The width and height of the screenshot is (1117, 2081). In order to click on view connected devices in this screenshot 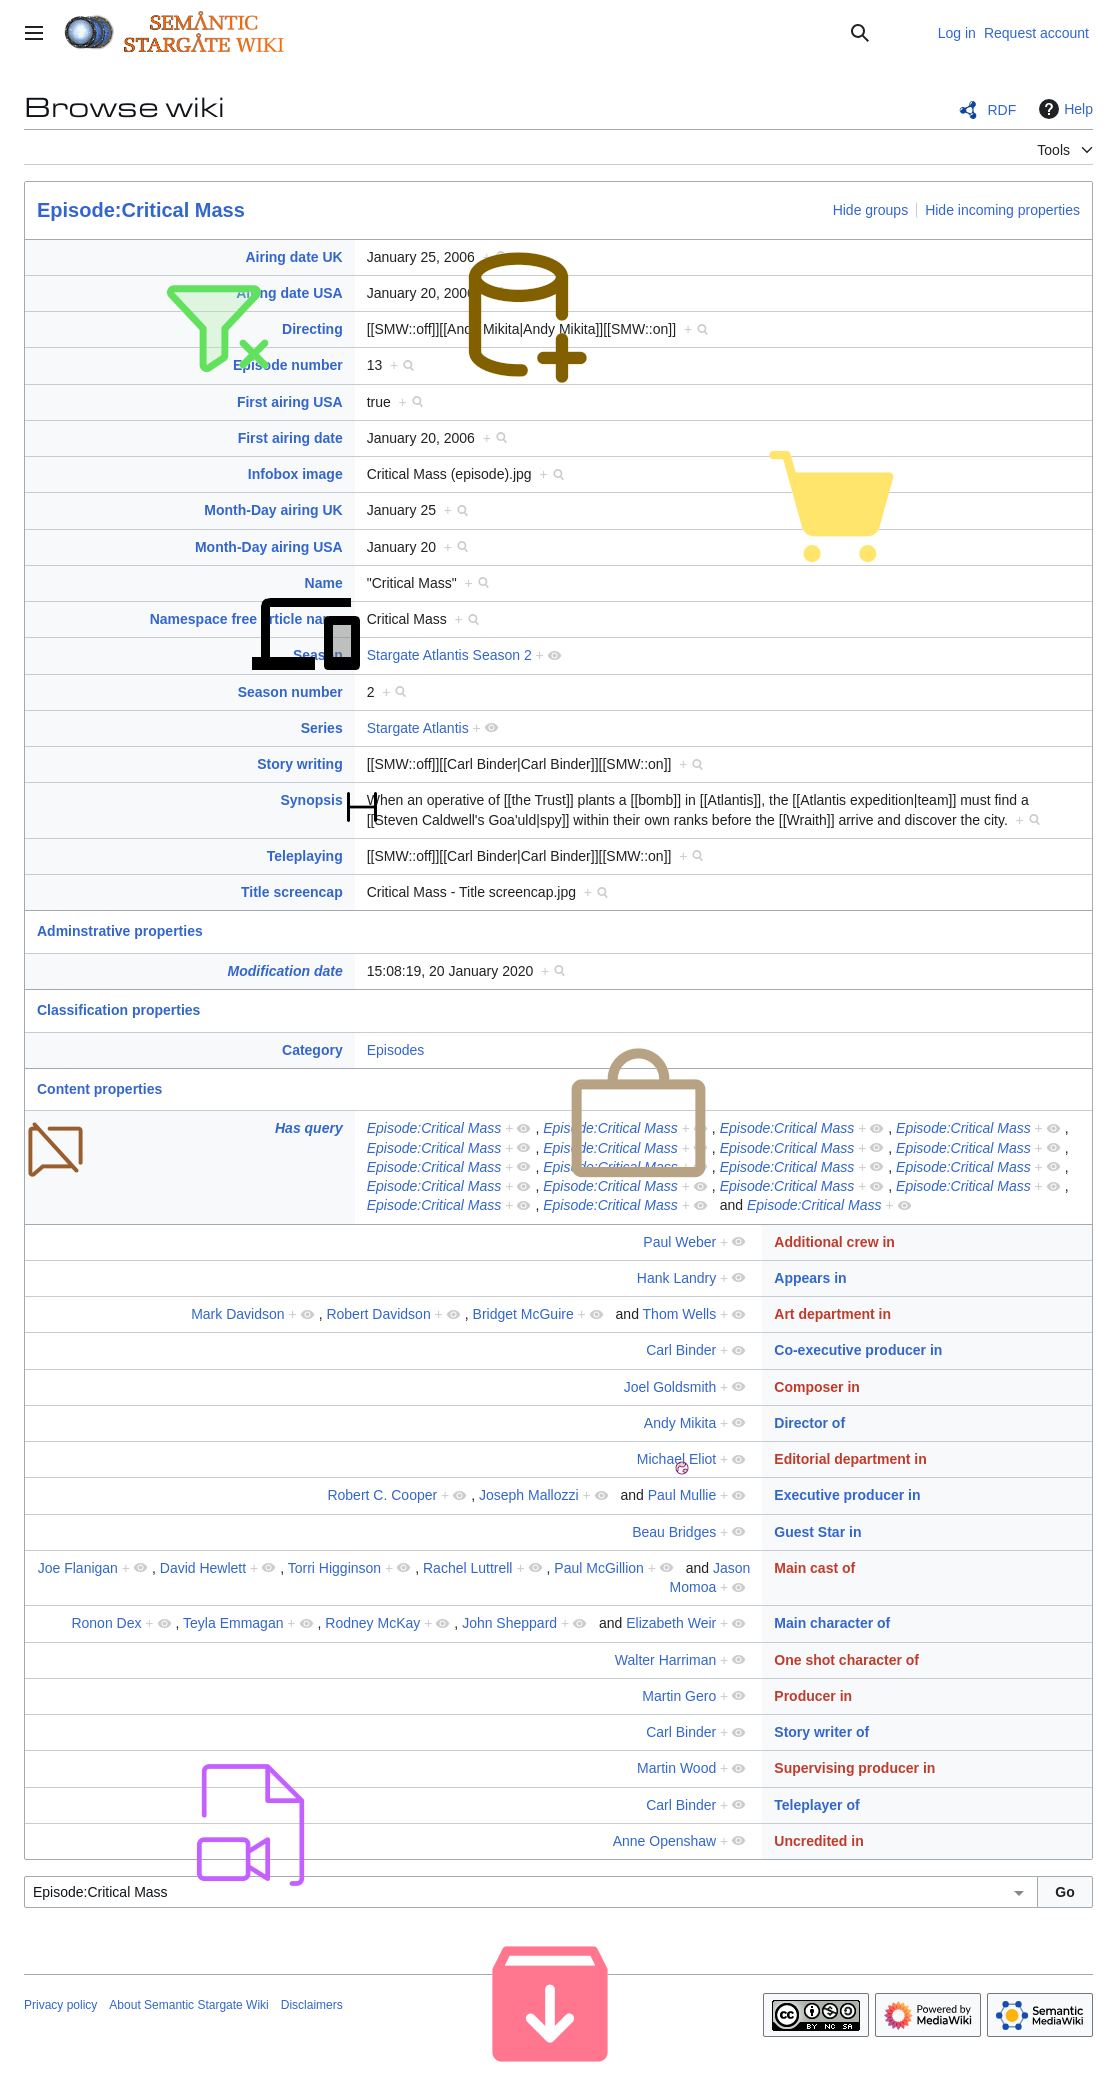, I will do `click(306, 634)`.